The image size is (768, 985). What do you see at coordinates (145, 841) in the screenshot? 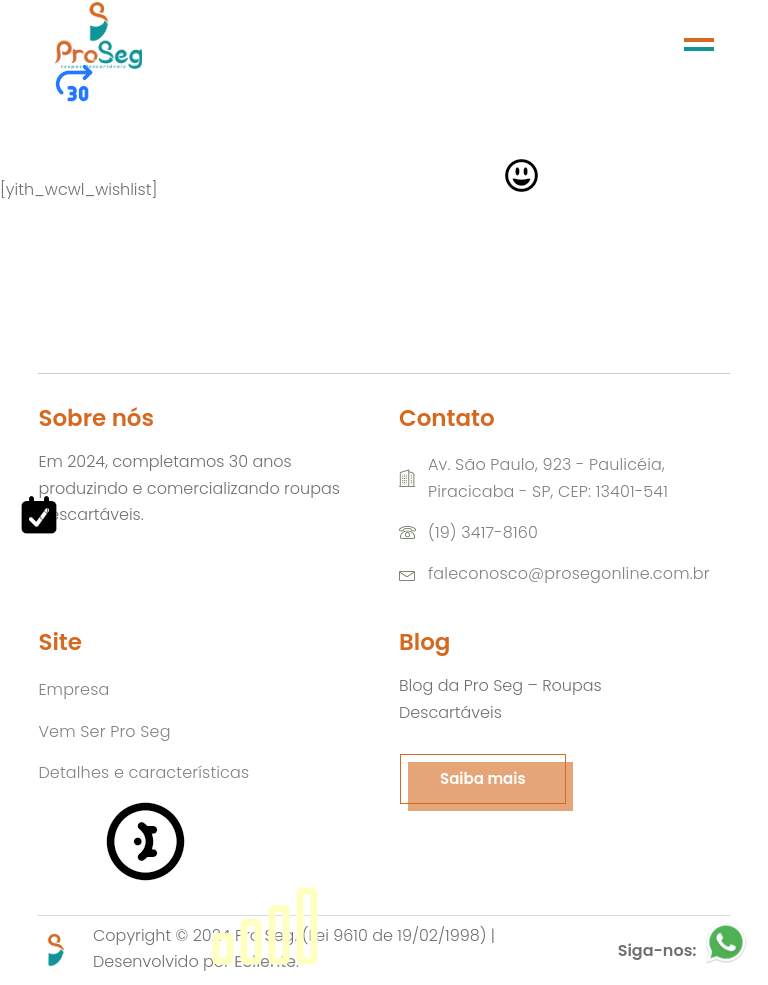
I see `mantine UI library logo` at bounding box center [145, 841].